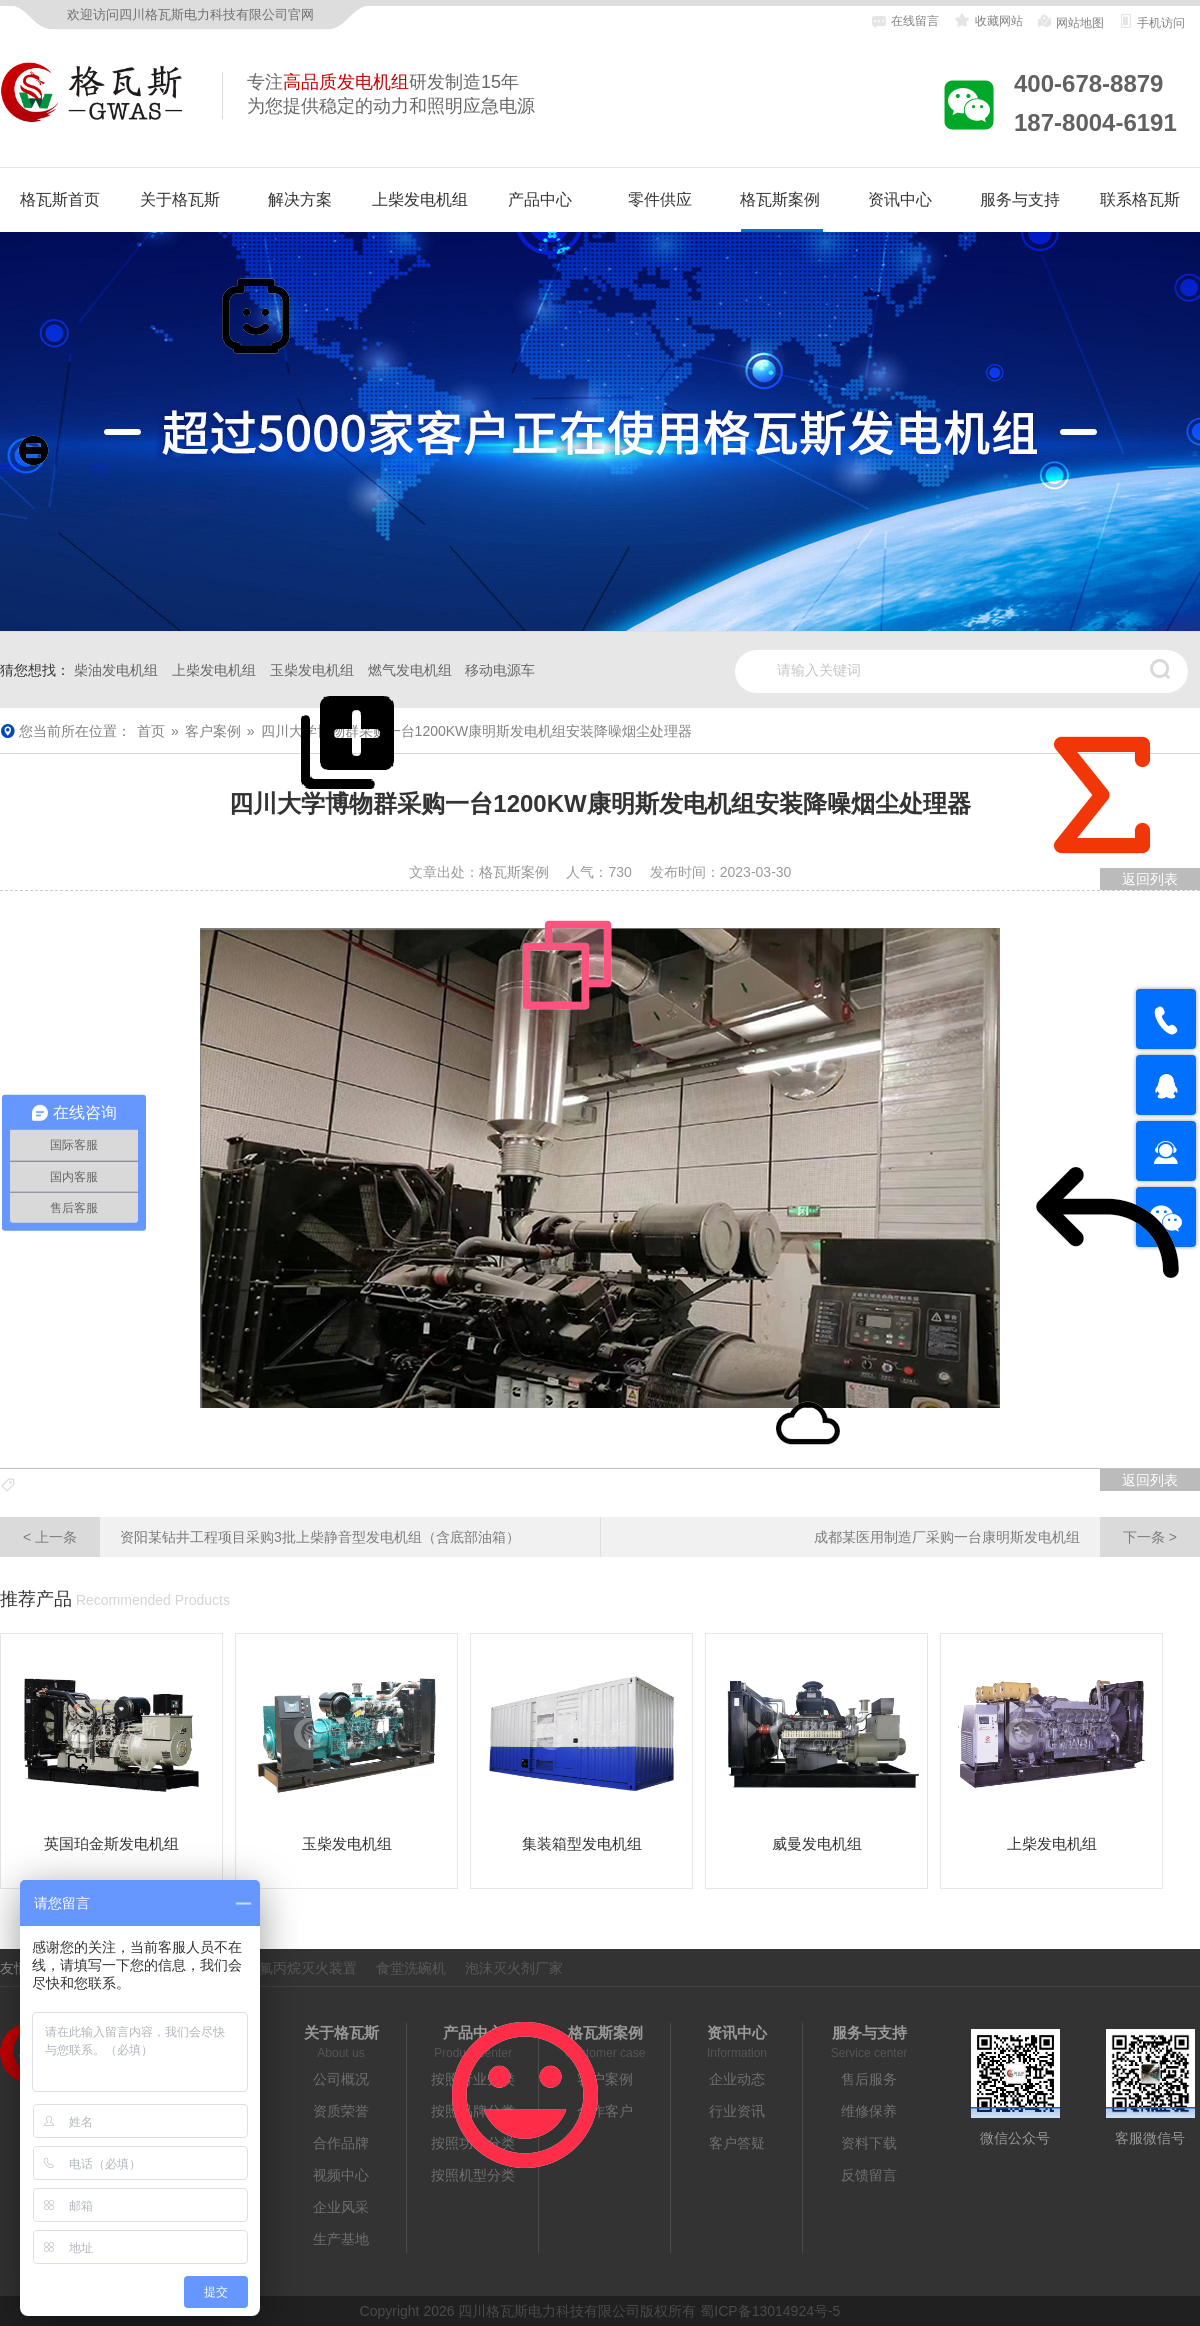 The height and width of the screenshot is (2326, 1200). What do you see at coordinates (347, 742) in the screenshot?
I see `add to your library` at bounding box center [347, 742].